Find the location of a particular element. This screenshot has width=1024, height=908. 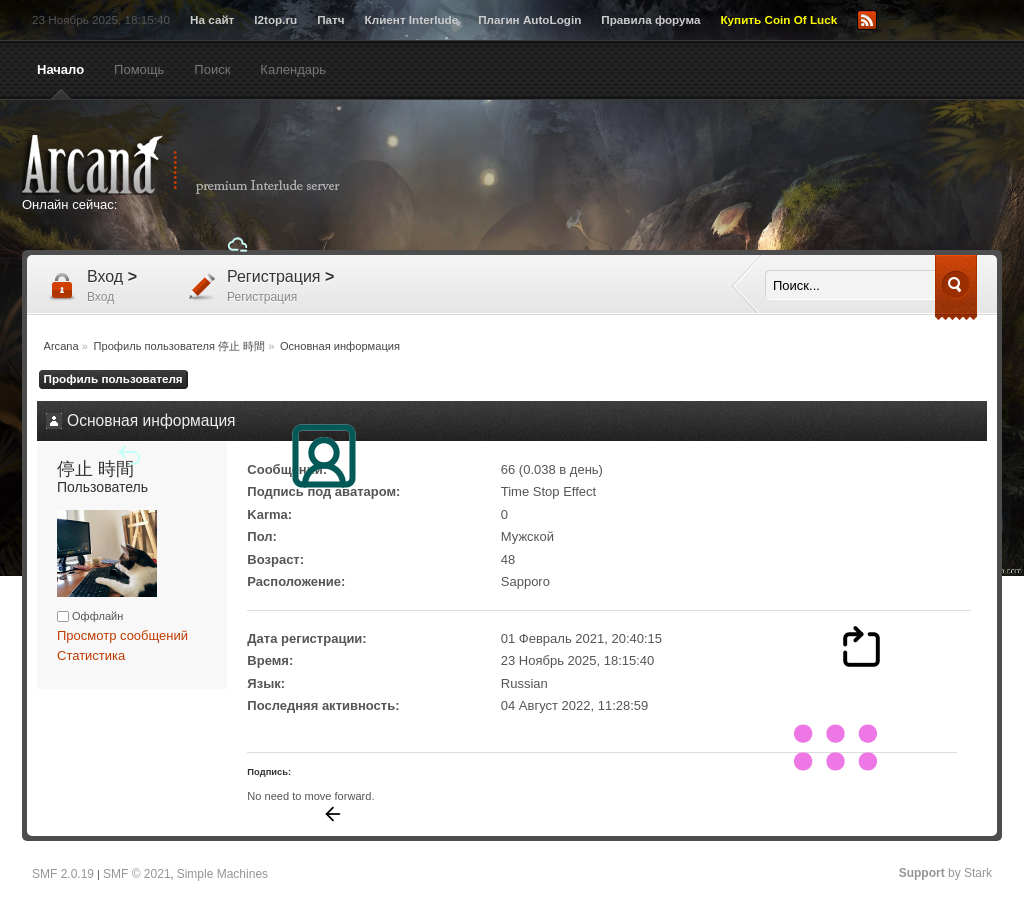

remove from cloud storage is located at coordinates (237, 244).